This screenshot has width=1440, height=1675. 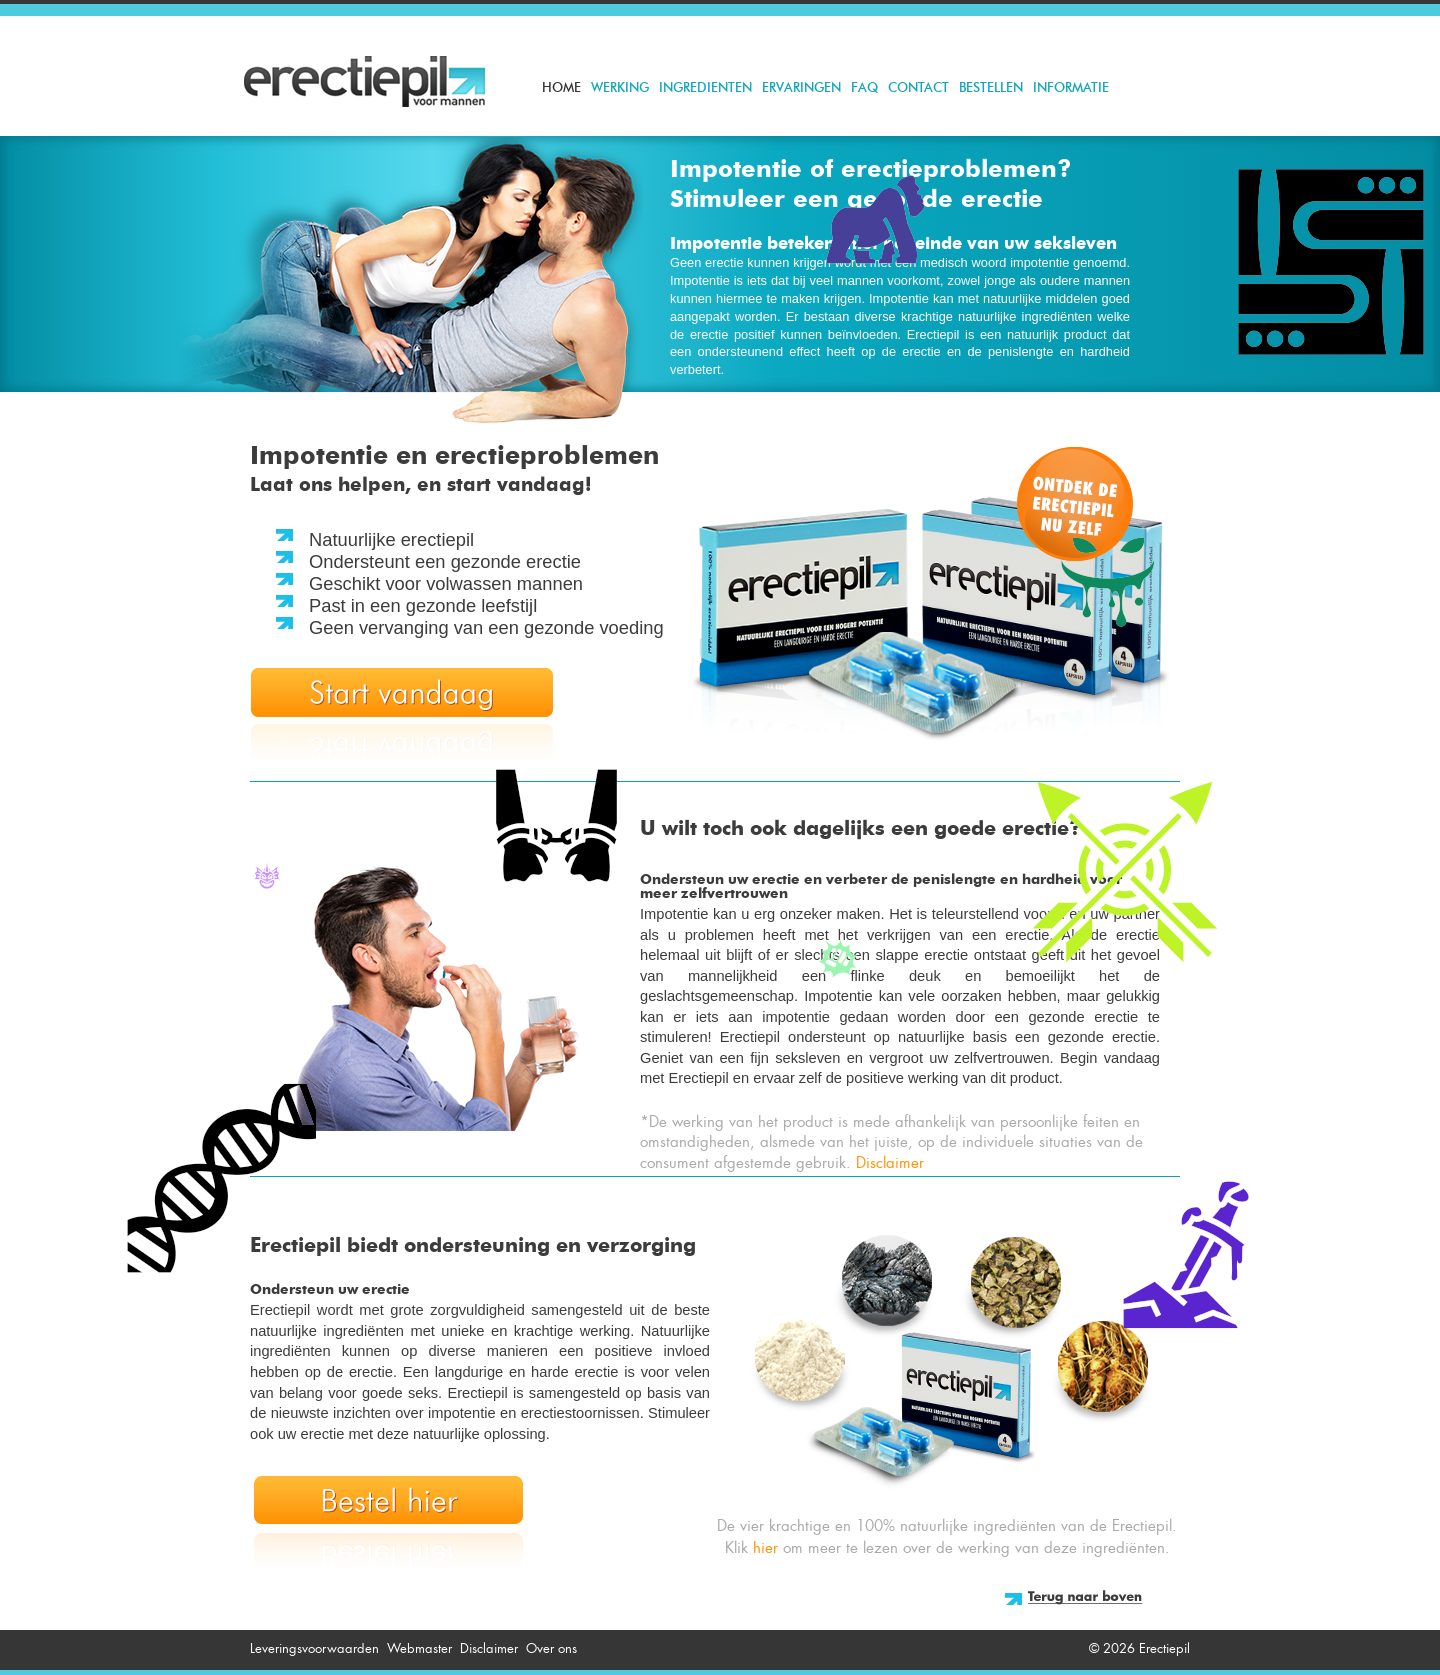 I want to click on view targeting or precision settings, so click(x=1125, y=870).